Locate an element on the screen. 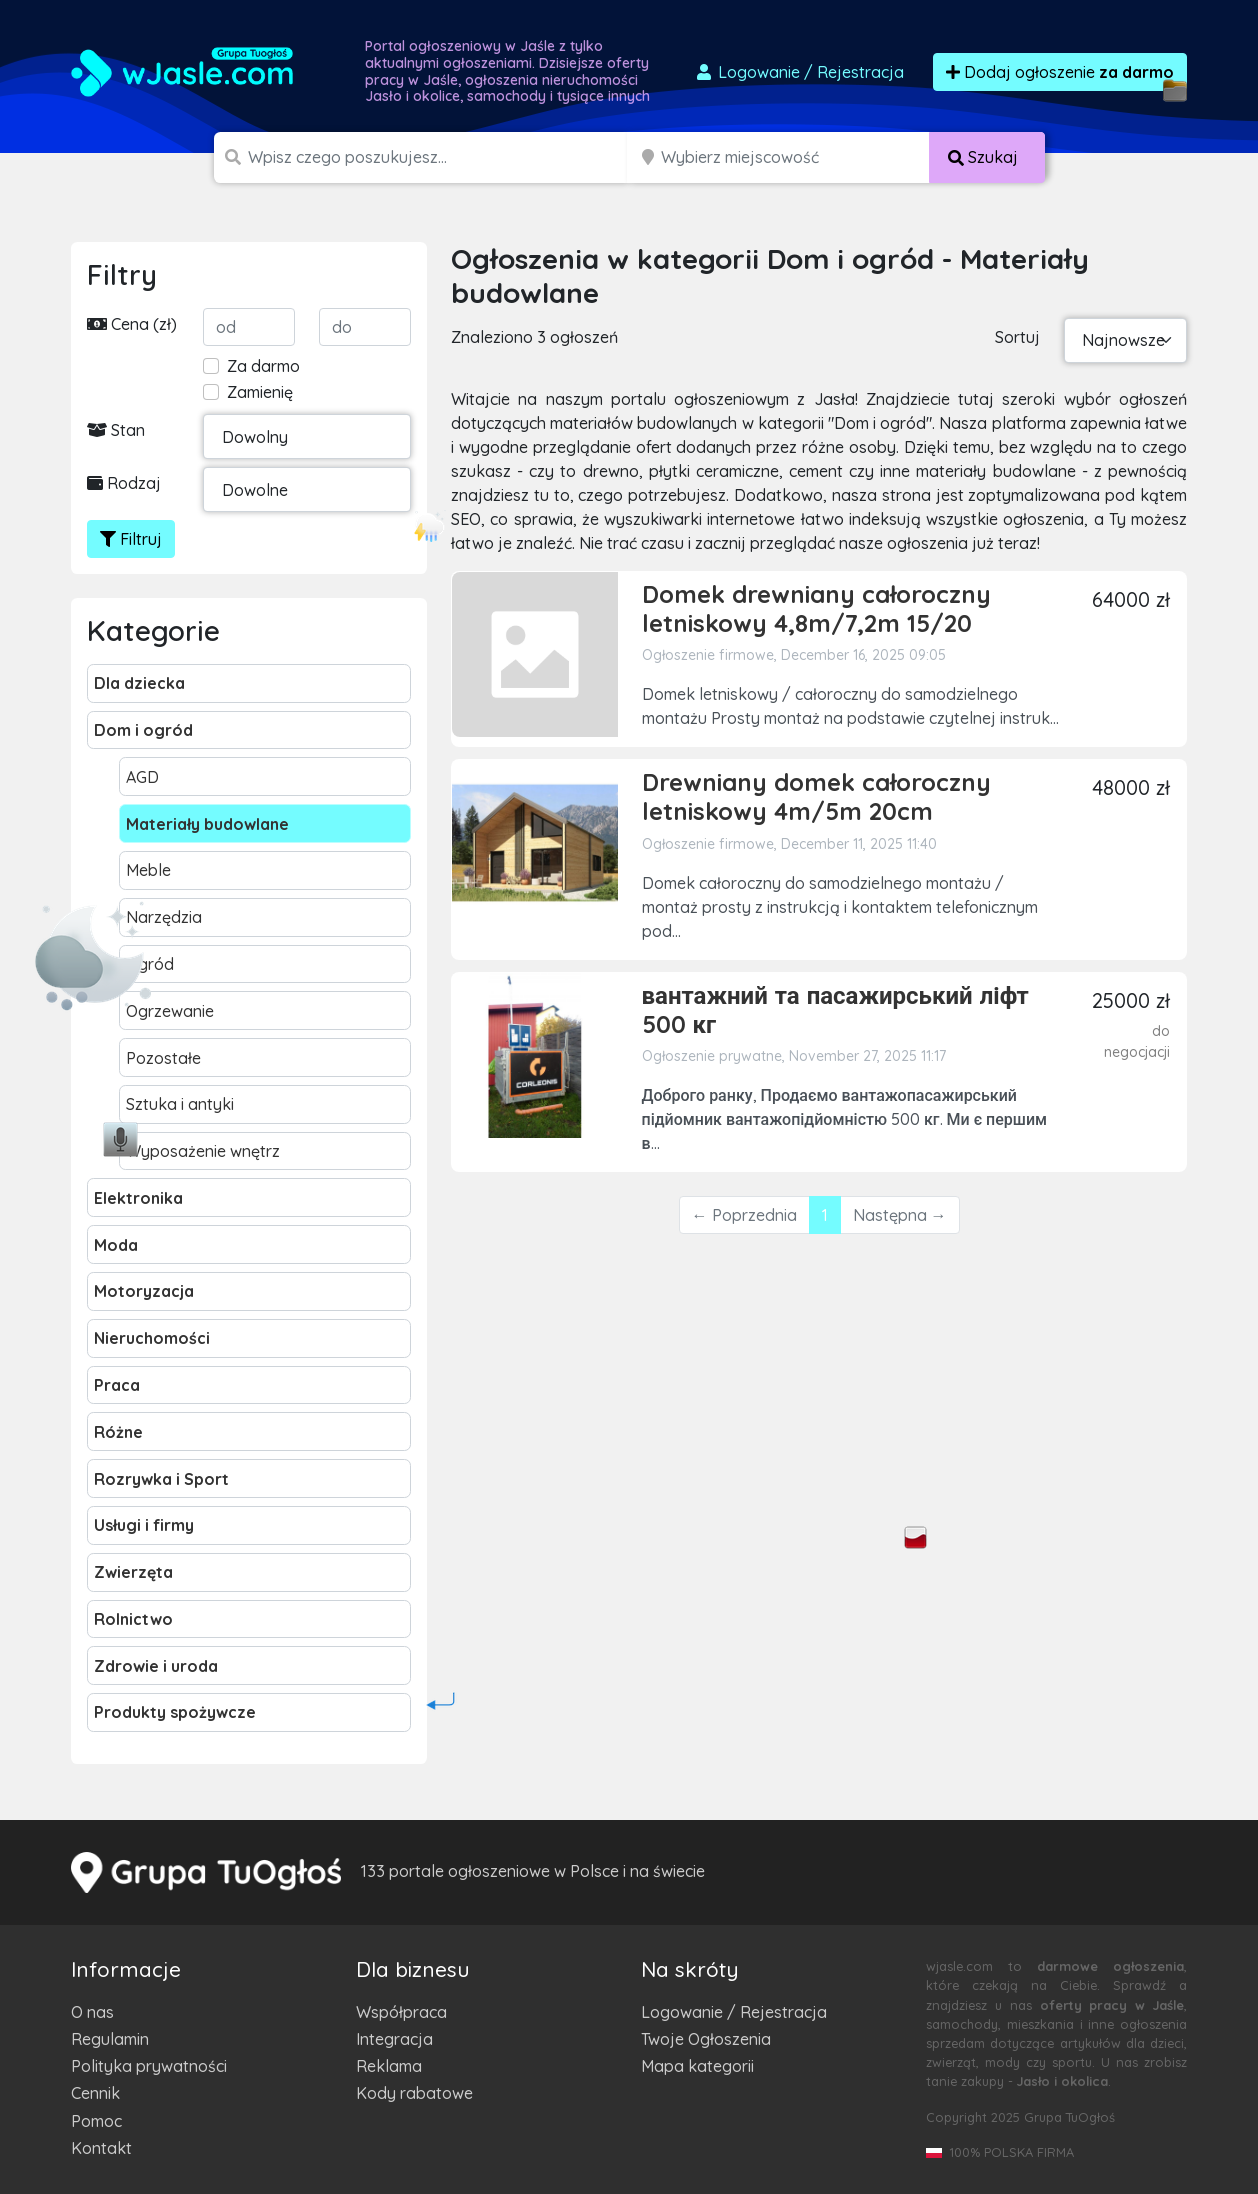 The height and width of the screenshot is (2194, 1258). activate voice dictation is located at coordinates (120, 1139).